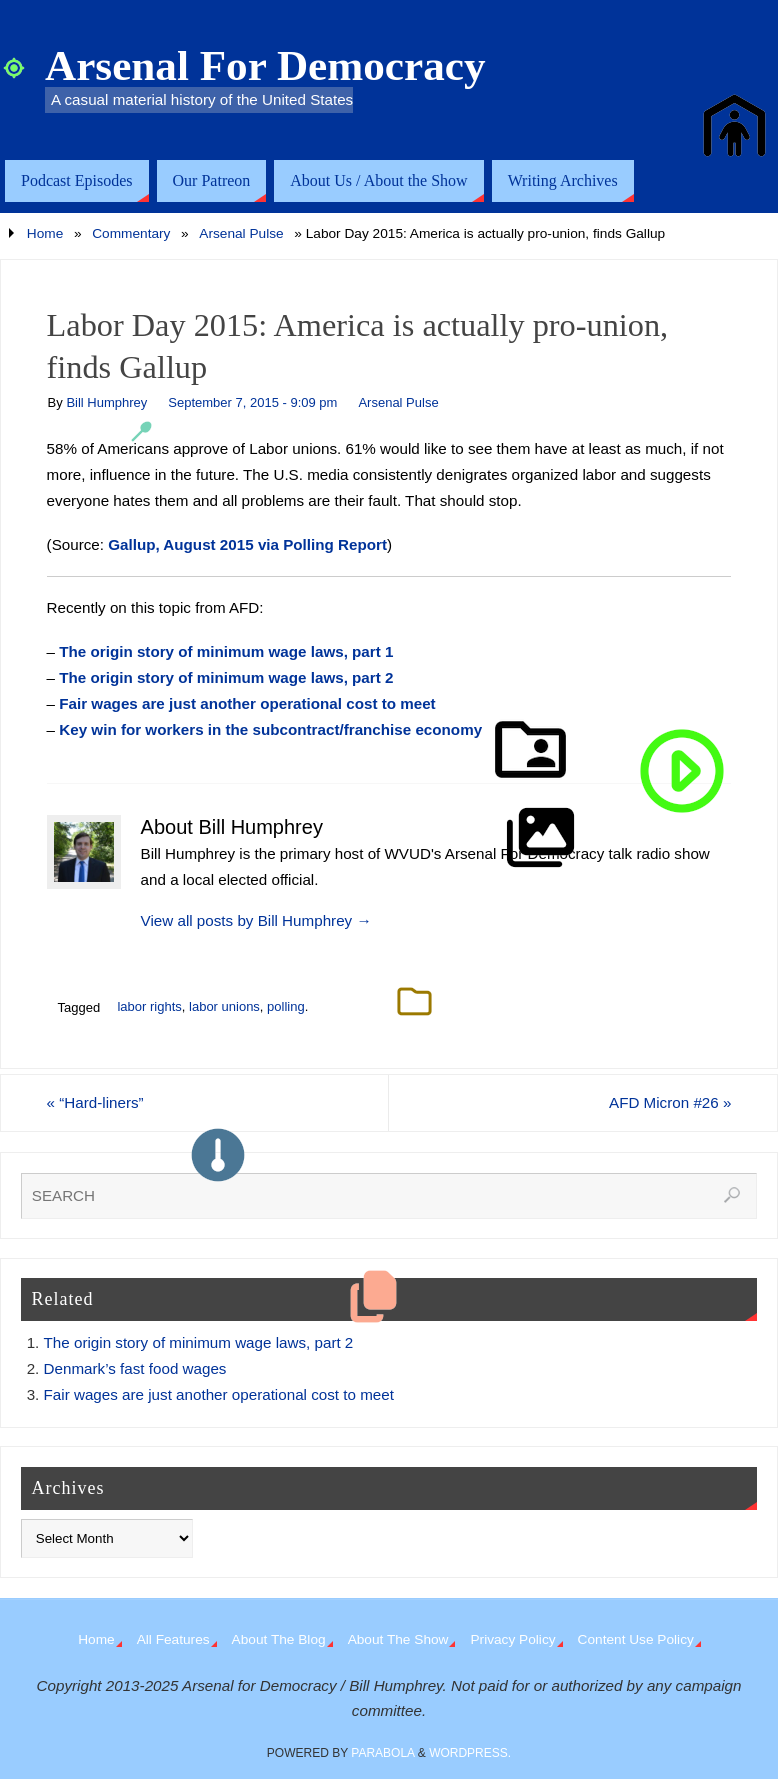 This screenshot has width=778, height=1779. Describe the element at coordinates (542, 835) in the screenshot. I see `view photo gallery` at that location.